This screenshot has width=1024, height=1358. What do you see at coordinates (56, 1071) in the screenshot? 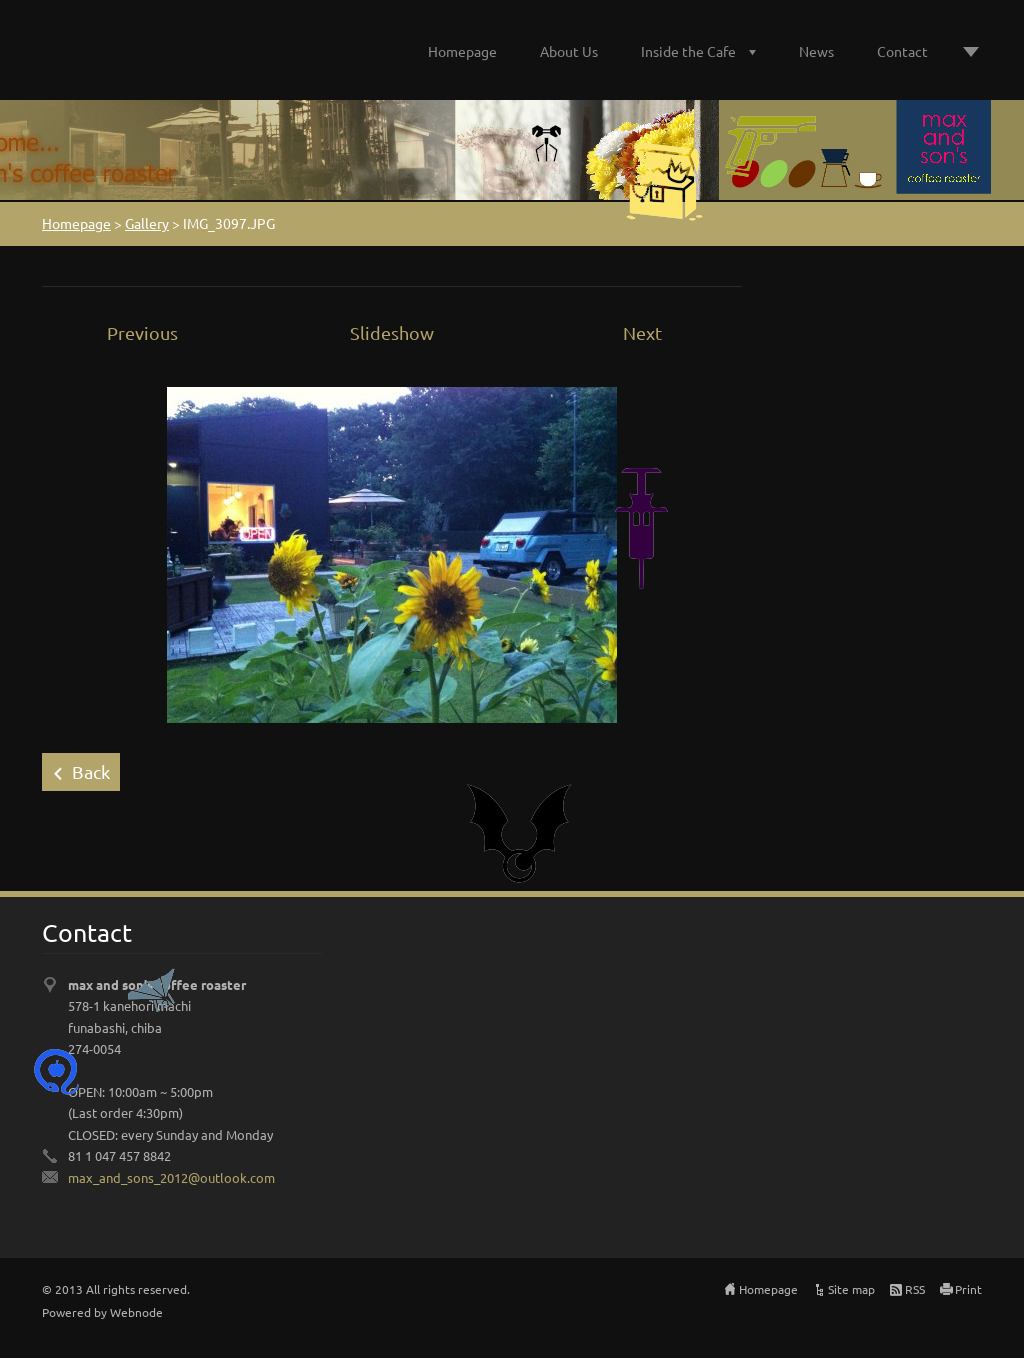
I see `indicates a temptation or forbidden choice in gameplay` at bounding box center [56, 1071].